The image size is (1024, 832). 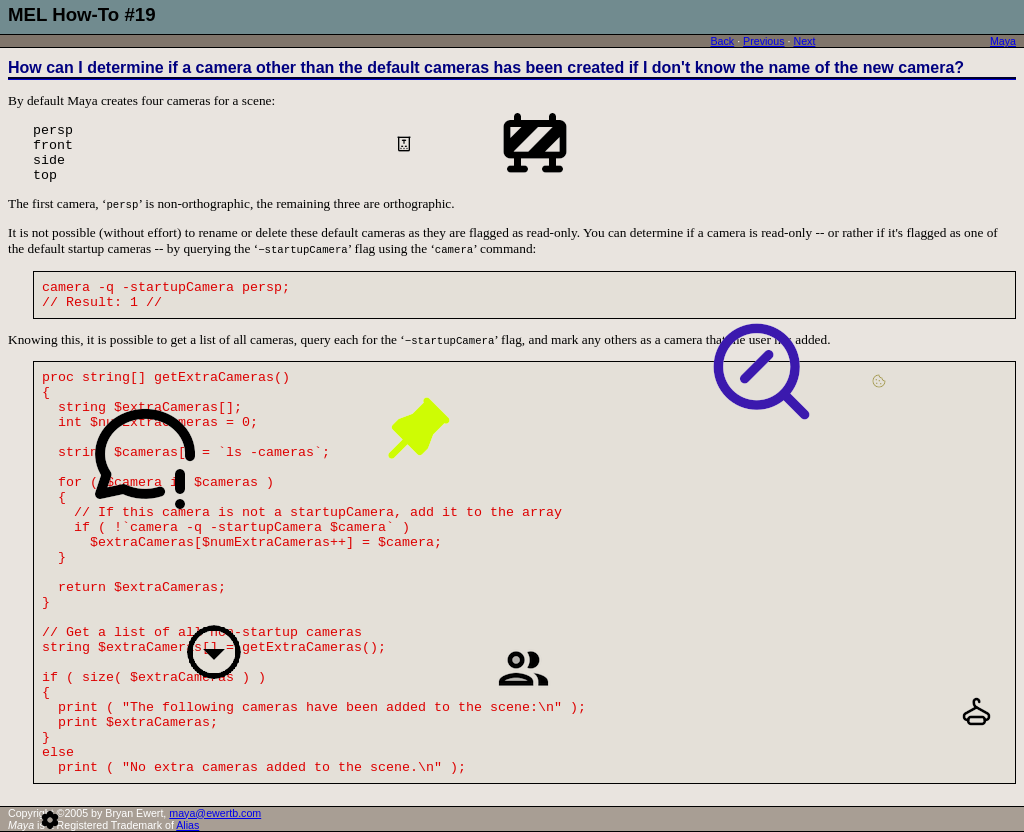 I want to click on view data table or spreadsheet, so click(x=404, y=144).